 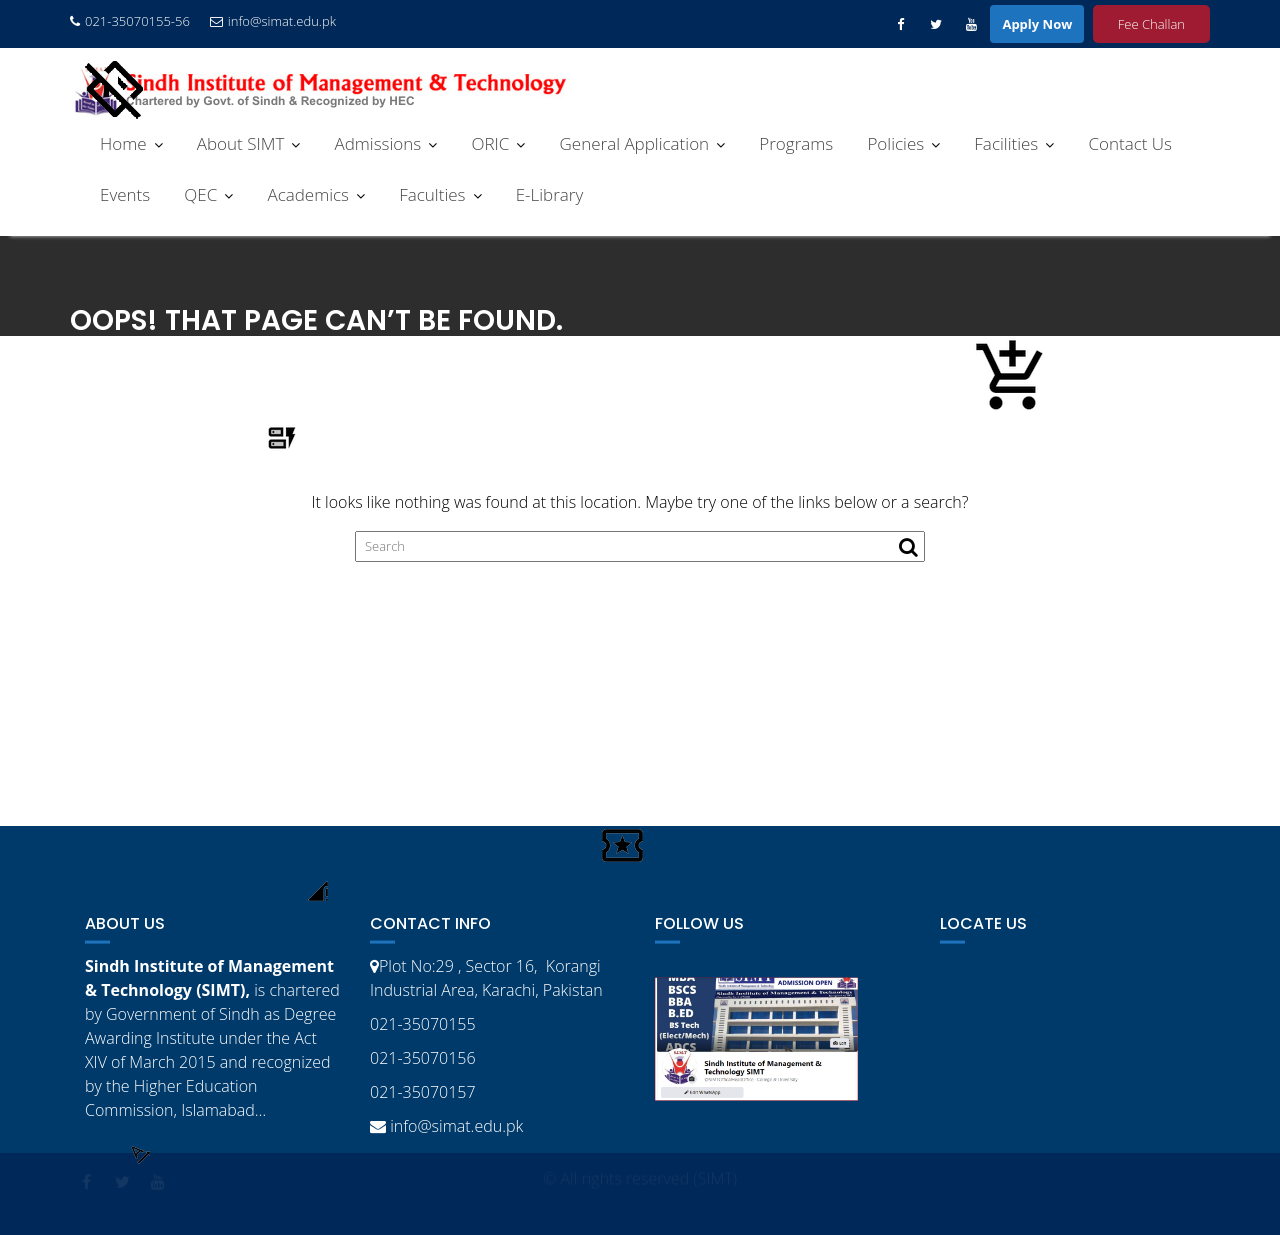 What do you see at coordinates (282, 438) in the screenshot?
I see `access dynamic form builder` at bounding box center [282, 438].